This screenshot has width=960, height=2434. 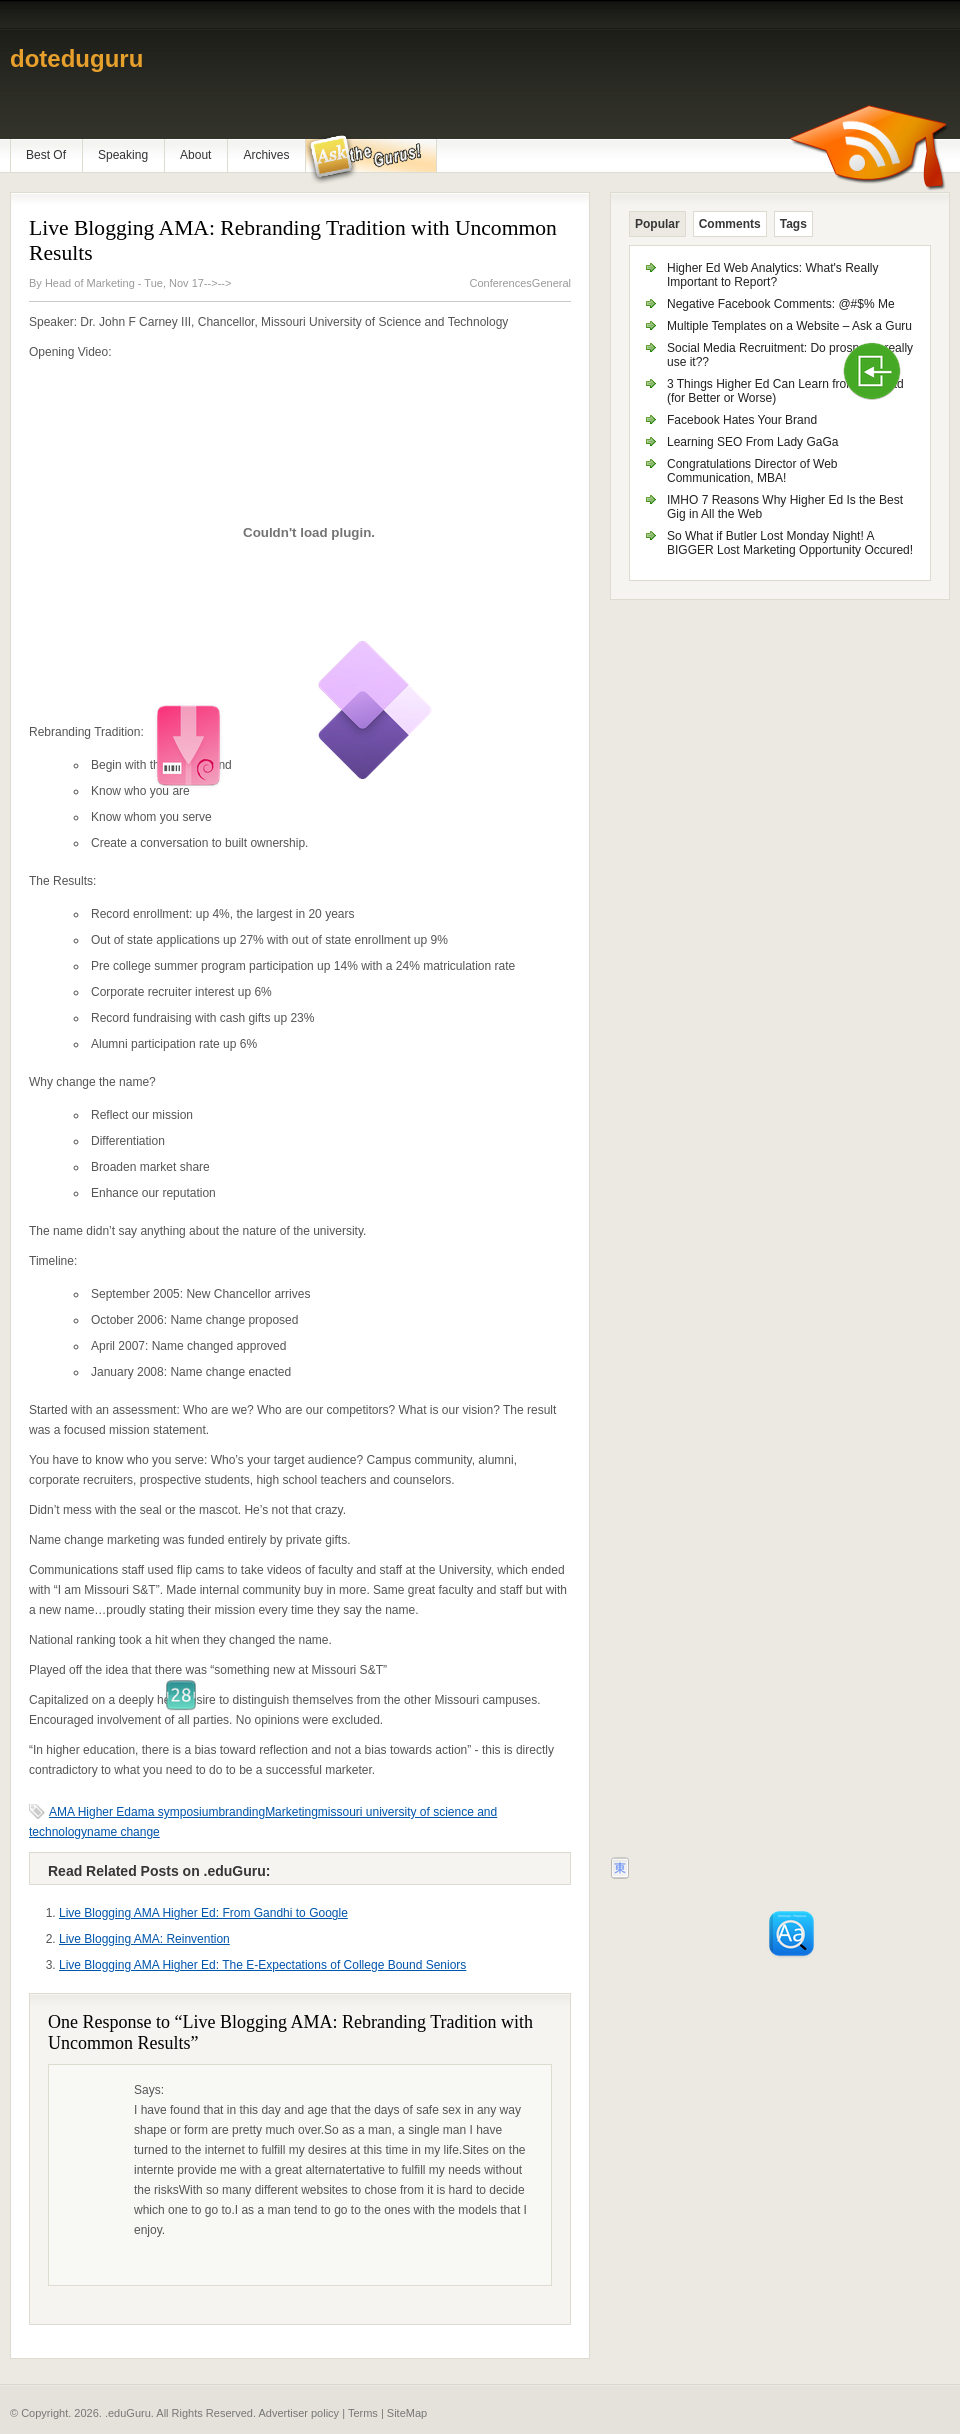 What do you see at coordinates (188, 745) in the screenshot?
I see `open synaptic package manager` at bounding box center [188, 745].